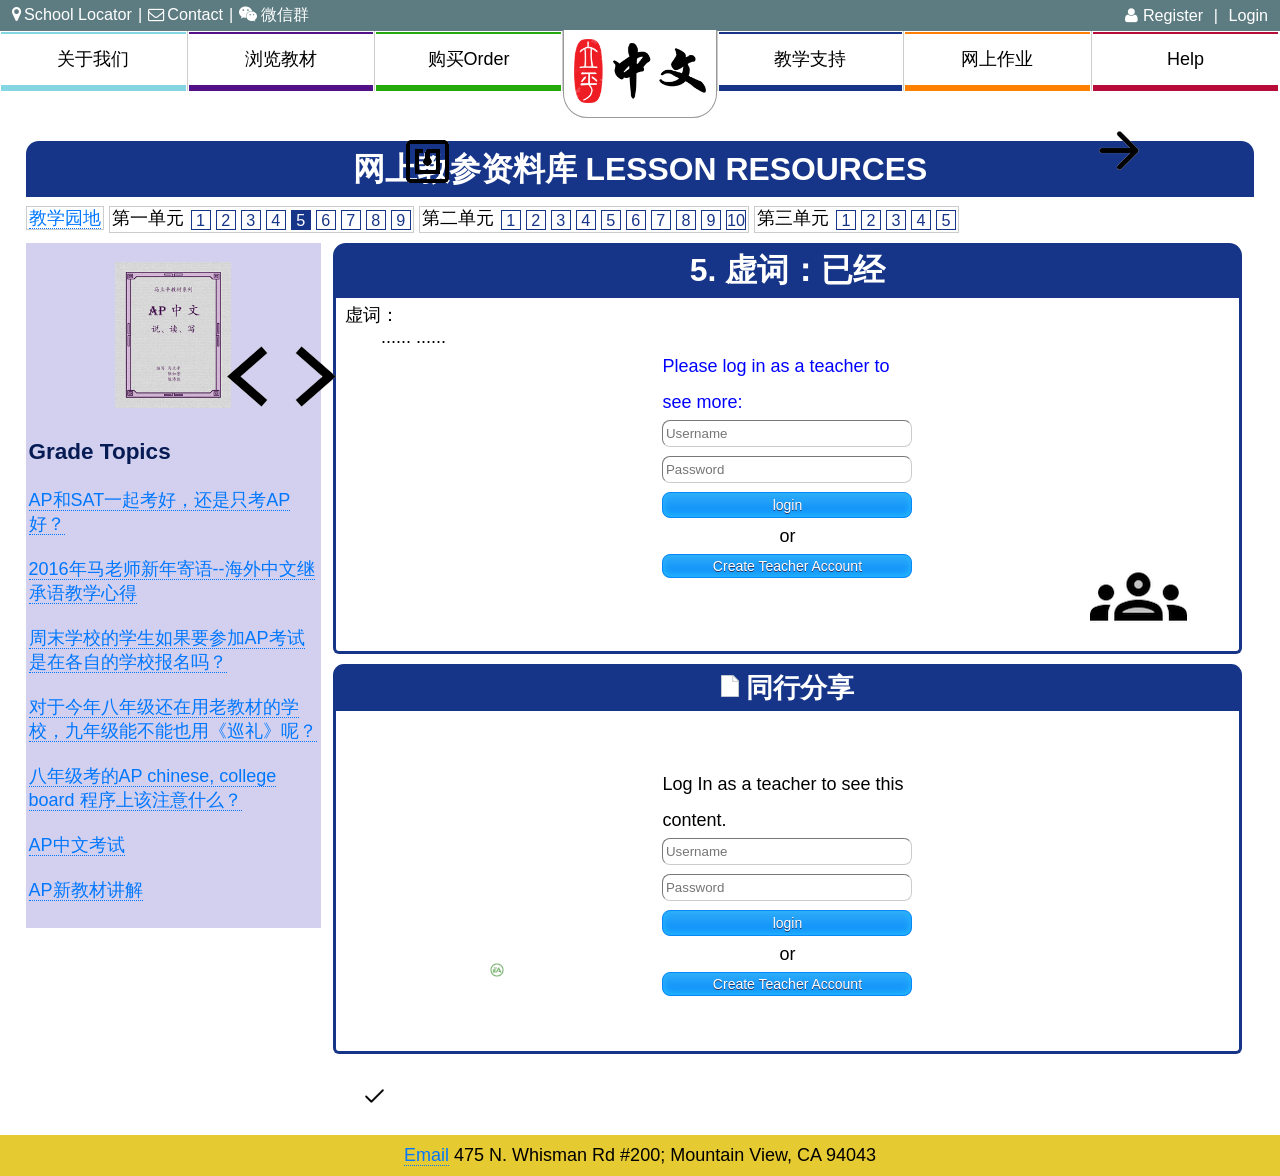 This screenshot has height=1176, width=1280. I want to click on view or manage groups, so click(1138, 596).